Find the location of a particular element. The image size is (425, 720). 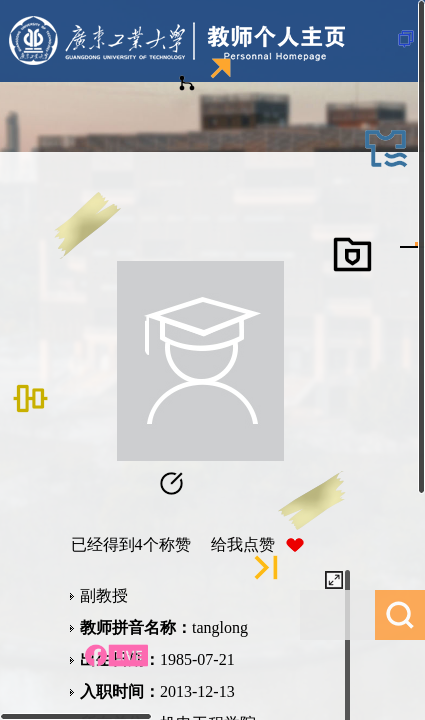

aed electrode pads for defibrillator device is located at coordinates (406, 38).